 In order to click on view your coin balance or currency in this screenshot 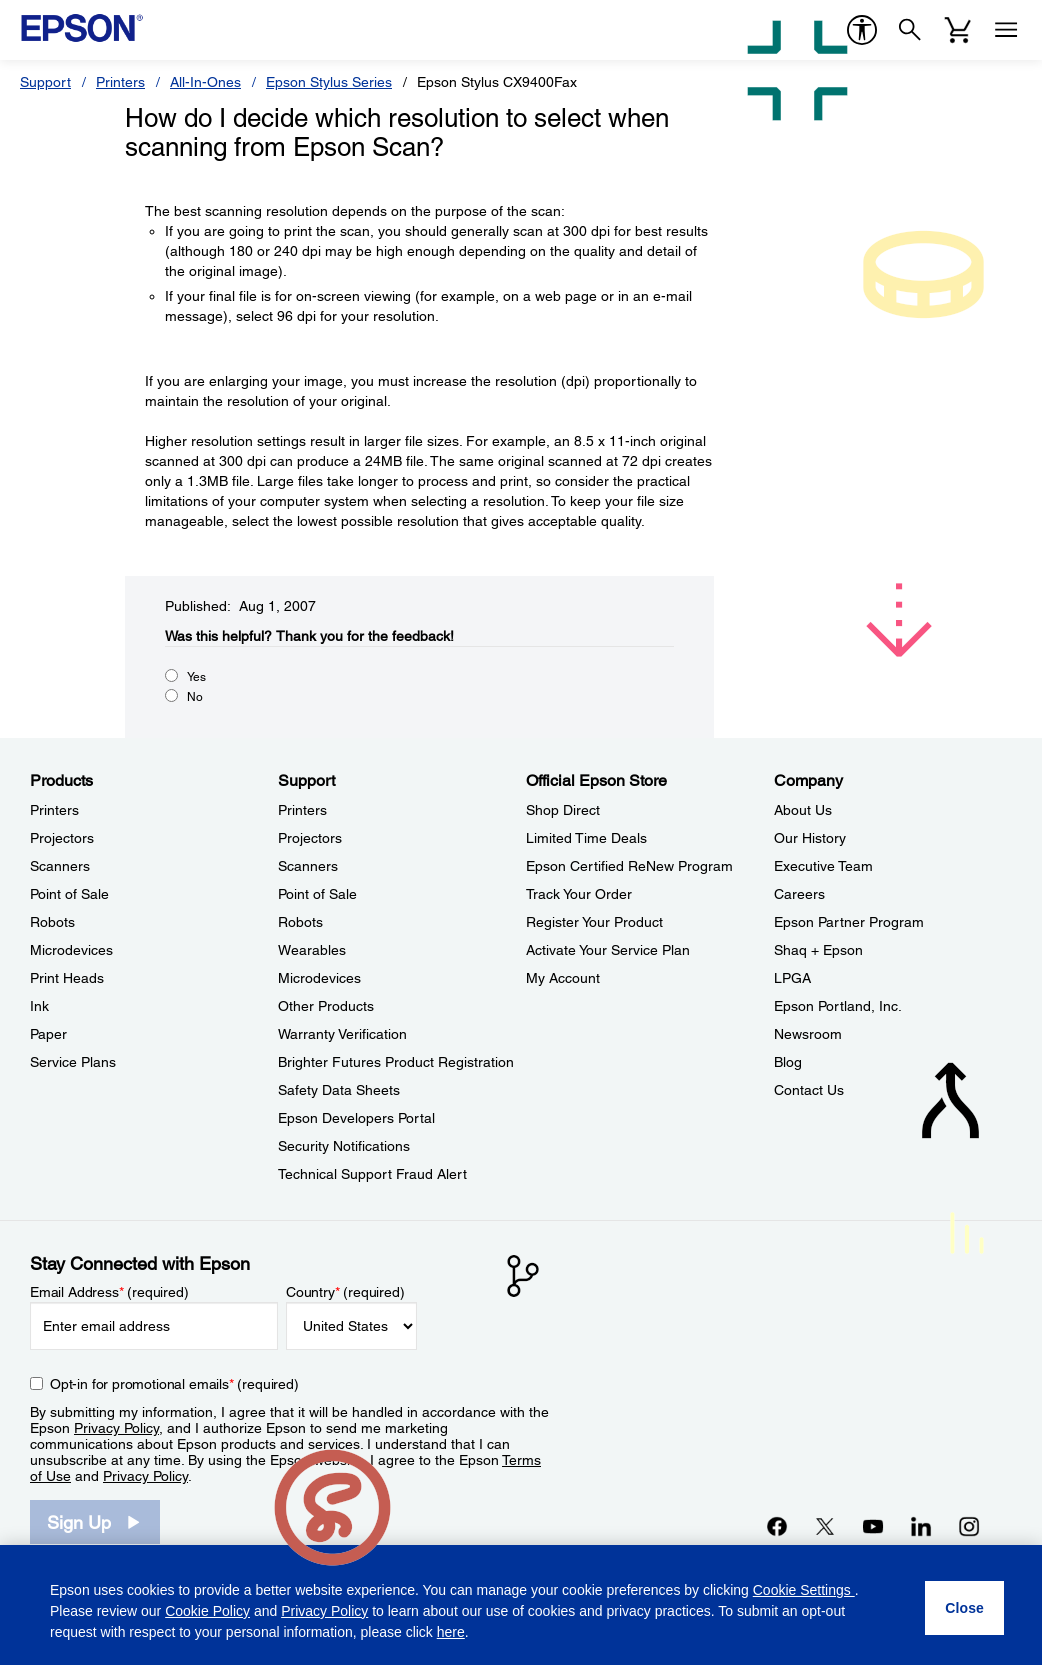, I will do `click(923, 274)`.